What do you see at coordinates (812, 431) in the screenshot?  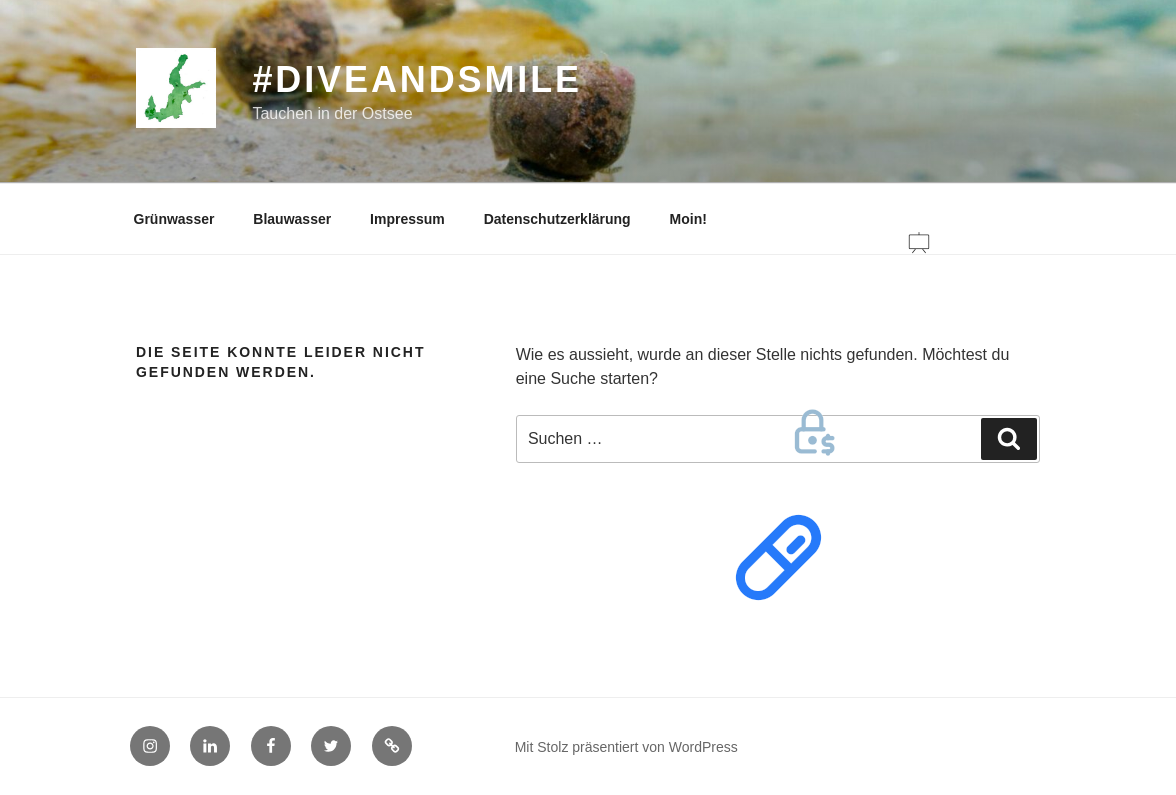 I see `indicates content requires payment to access` at bounding box center [812, 431].